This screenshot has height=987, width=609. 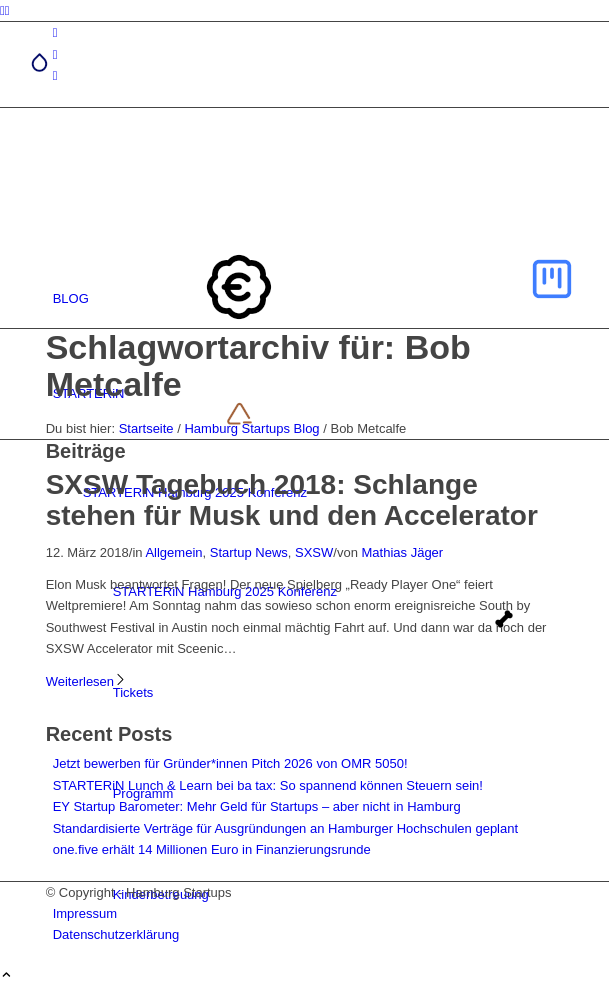 What do you see at coordinates (504, 619) in the screenshot?
I see `access pet-related features or settings` at bounding box center [504, 619].